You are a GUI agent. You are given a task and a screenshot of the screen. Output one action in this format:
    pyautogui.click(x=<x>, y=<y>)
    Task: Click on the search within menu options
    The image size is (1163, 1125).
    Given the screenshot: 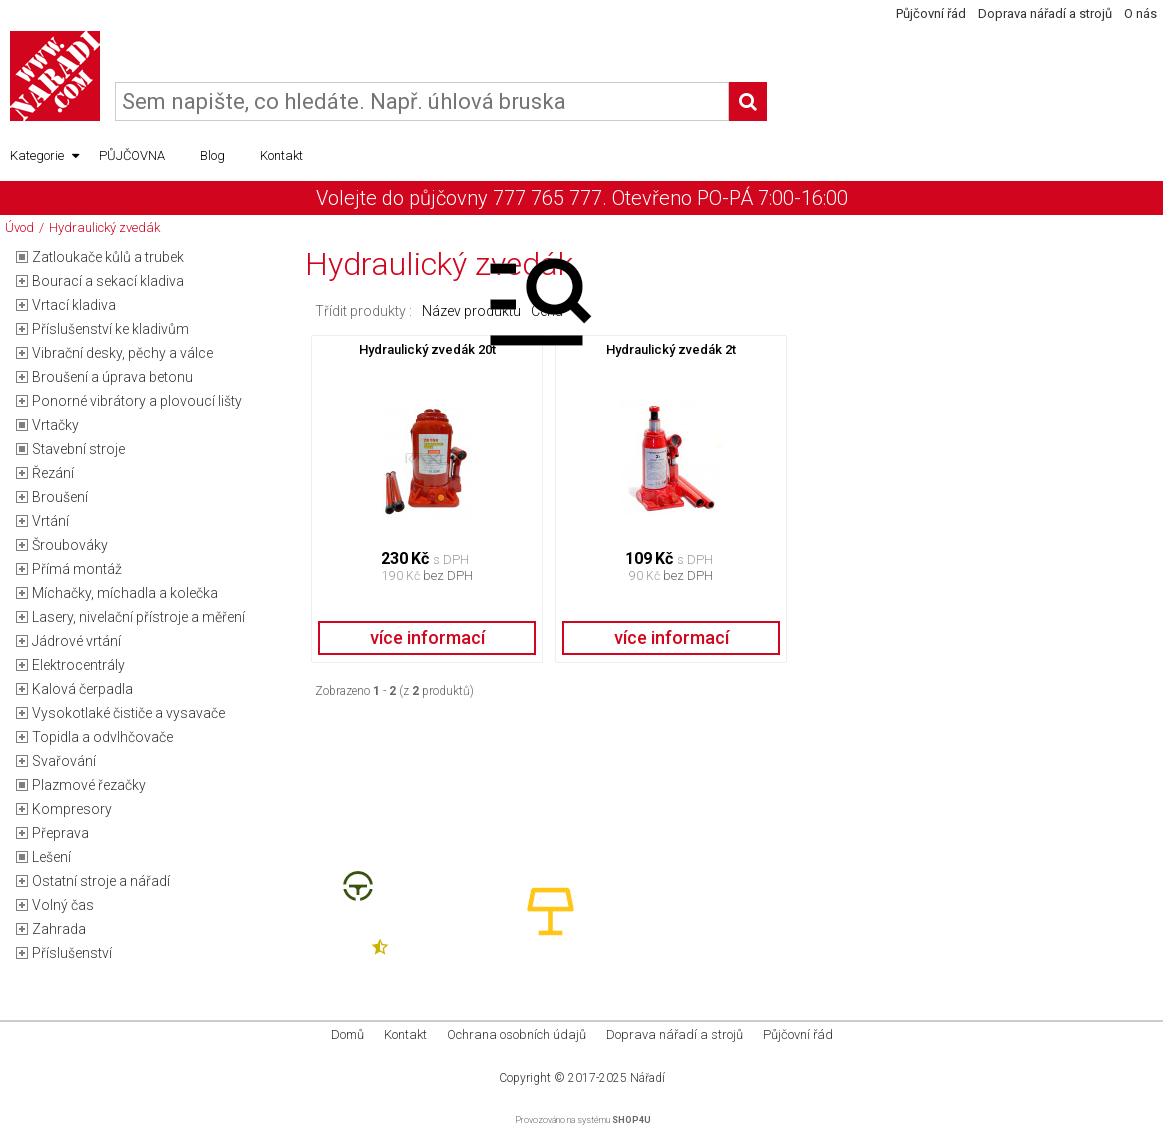 What is the action you would take?
    pyautogui.click(x=536, y=304)
    